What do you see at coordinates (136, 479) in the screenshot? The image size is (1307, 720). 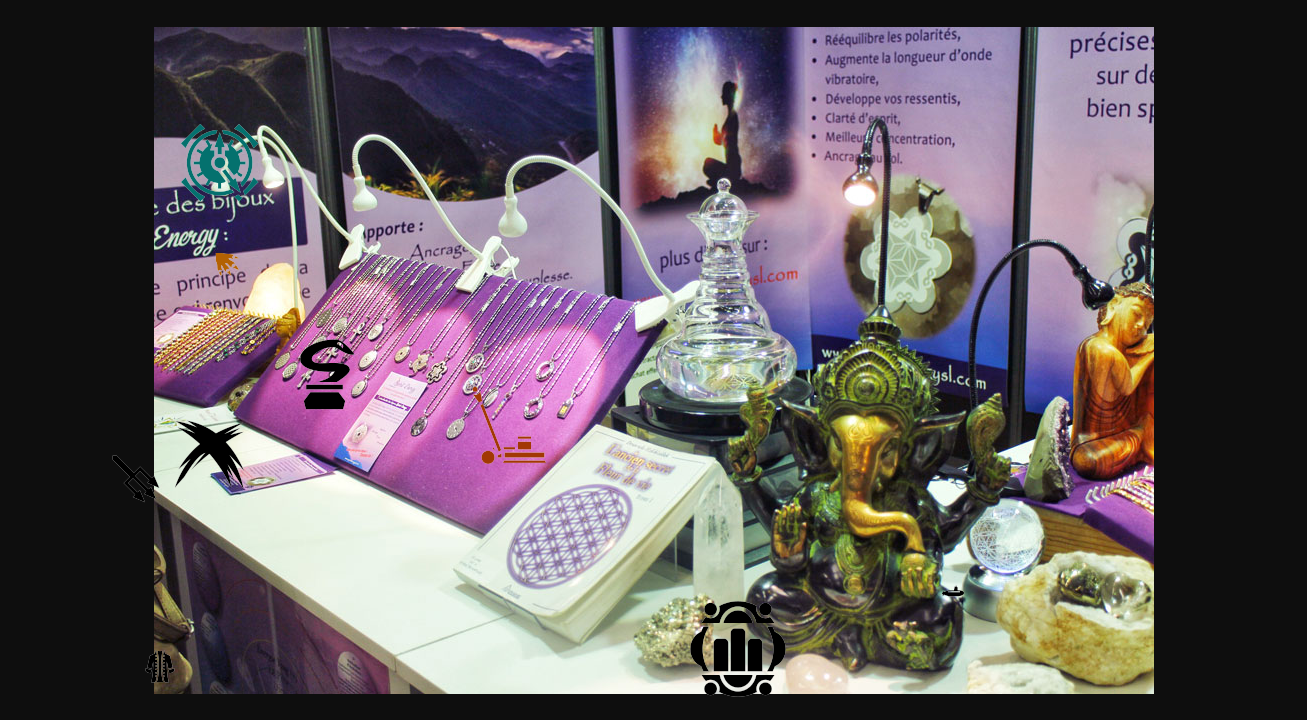 I see `select the trident weapon` at bounding box center [136, 479].